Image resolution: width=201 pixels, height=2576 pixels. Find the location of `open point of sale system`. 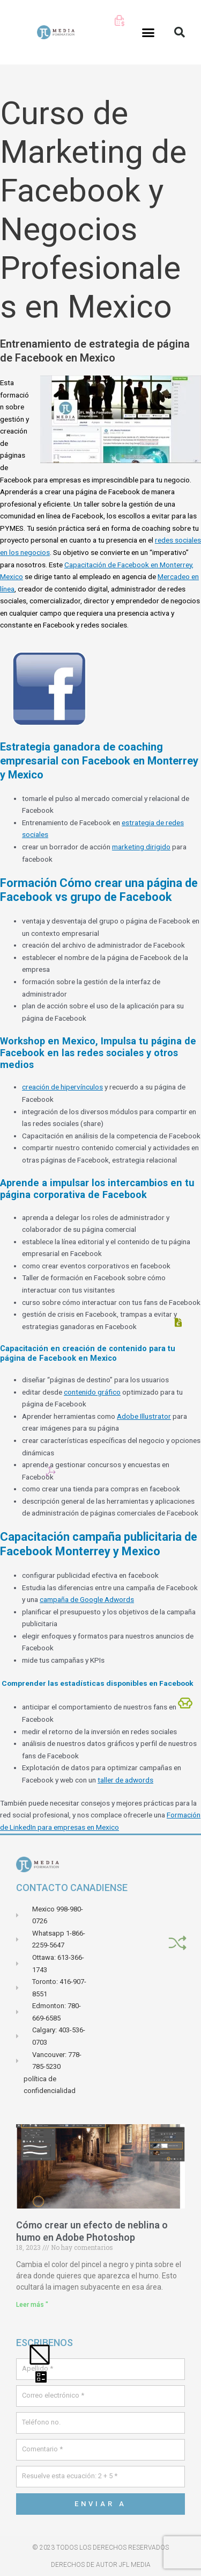

open point of sale system is located at coordinates (119, 20).